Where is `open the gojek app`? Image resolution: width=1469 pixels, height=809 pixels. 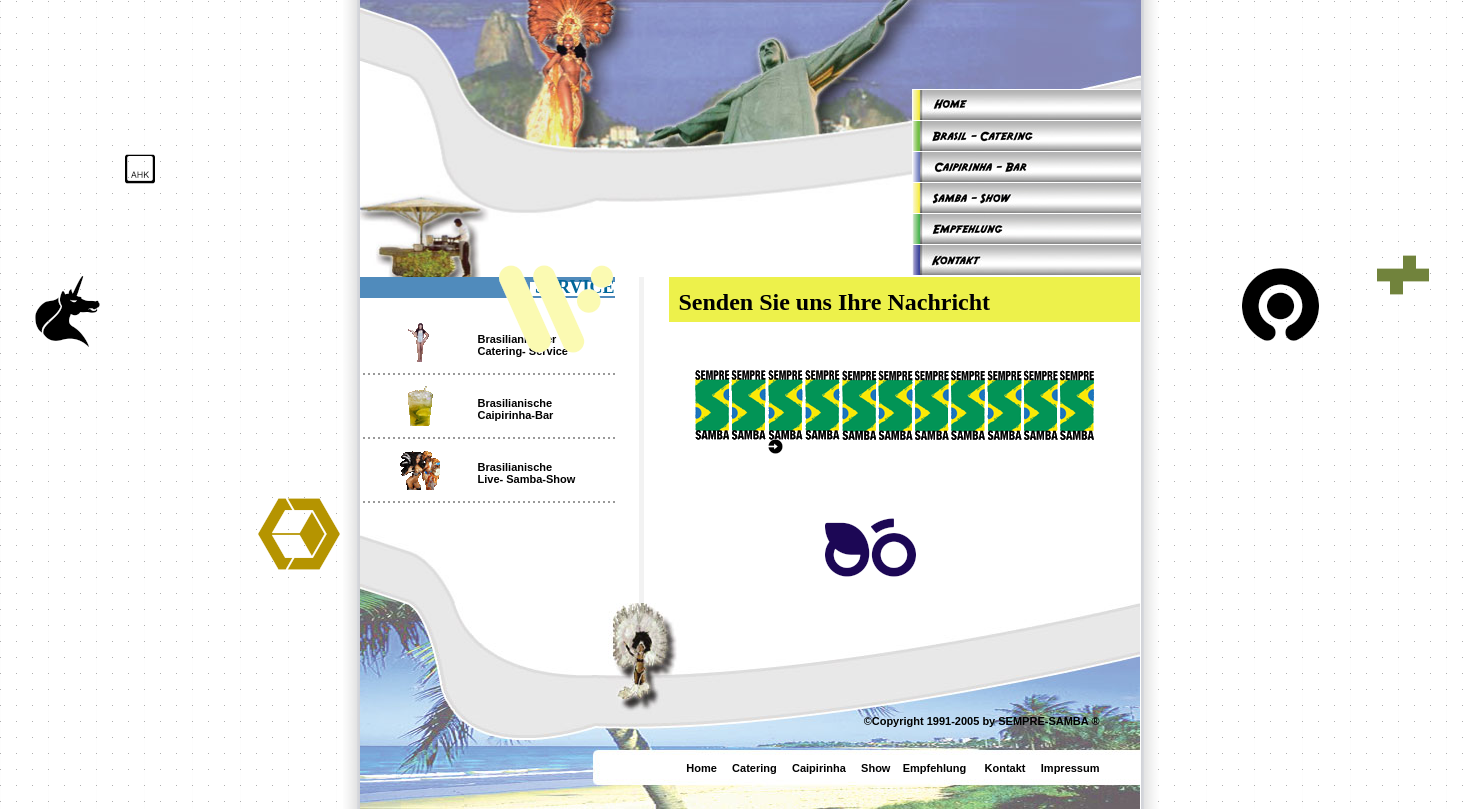 open the gojek app is located at coordinates (1280, 304).